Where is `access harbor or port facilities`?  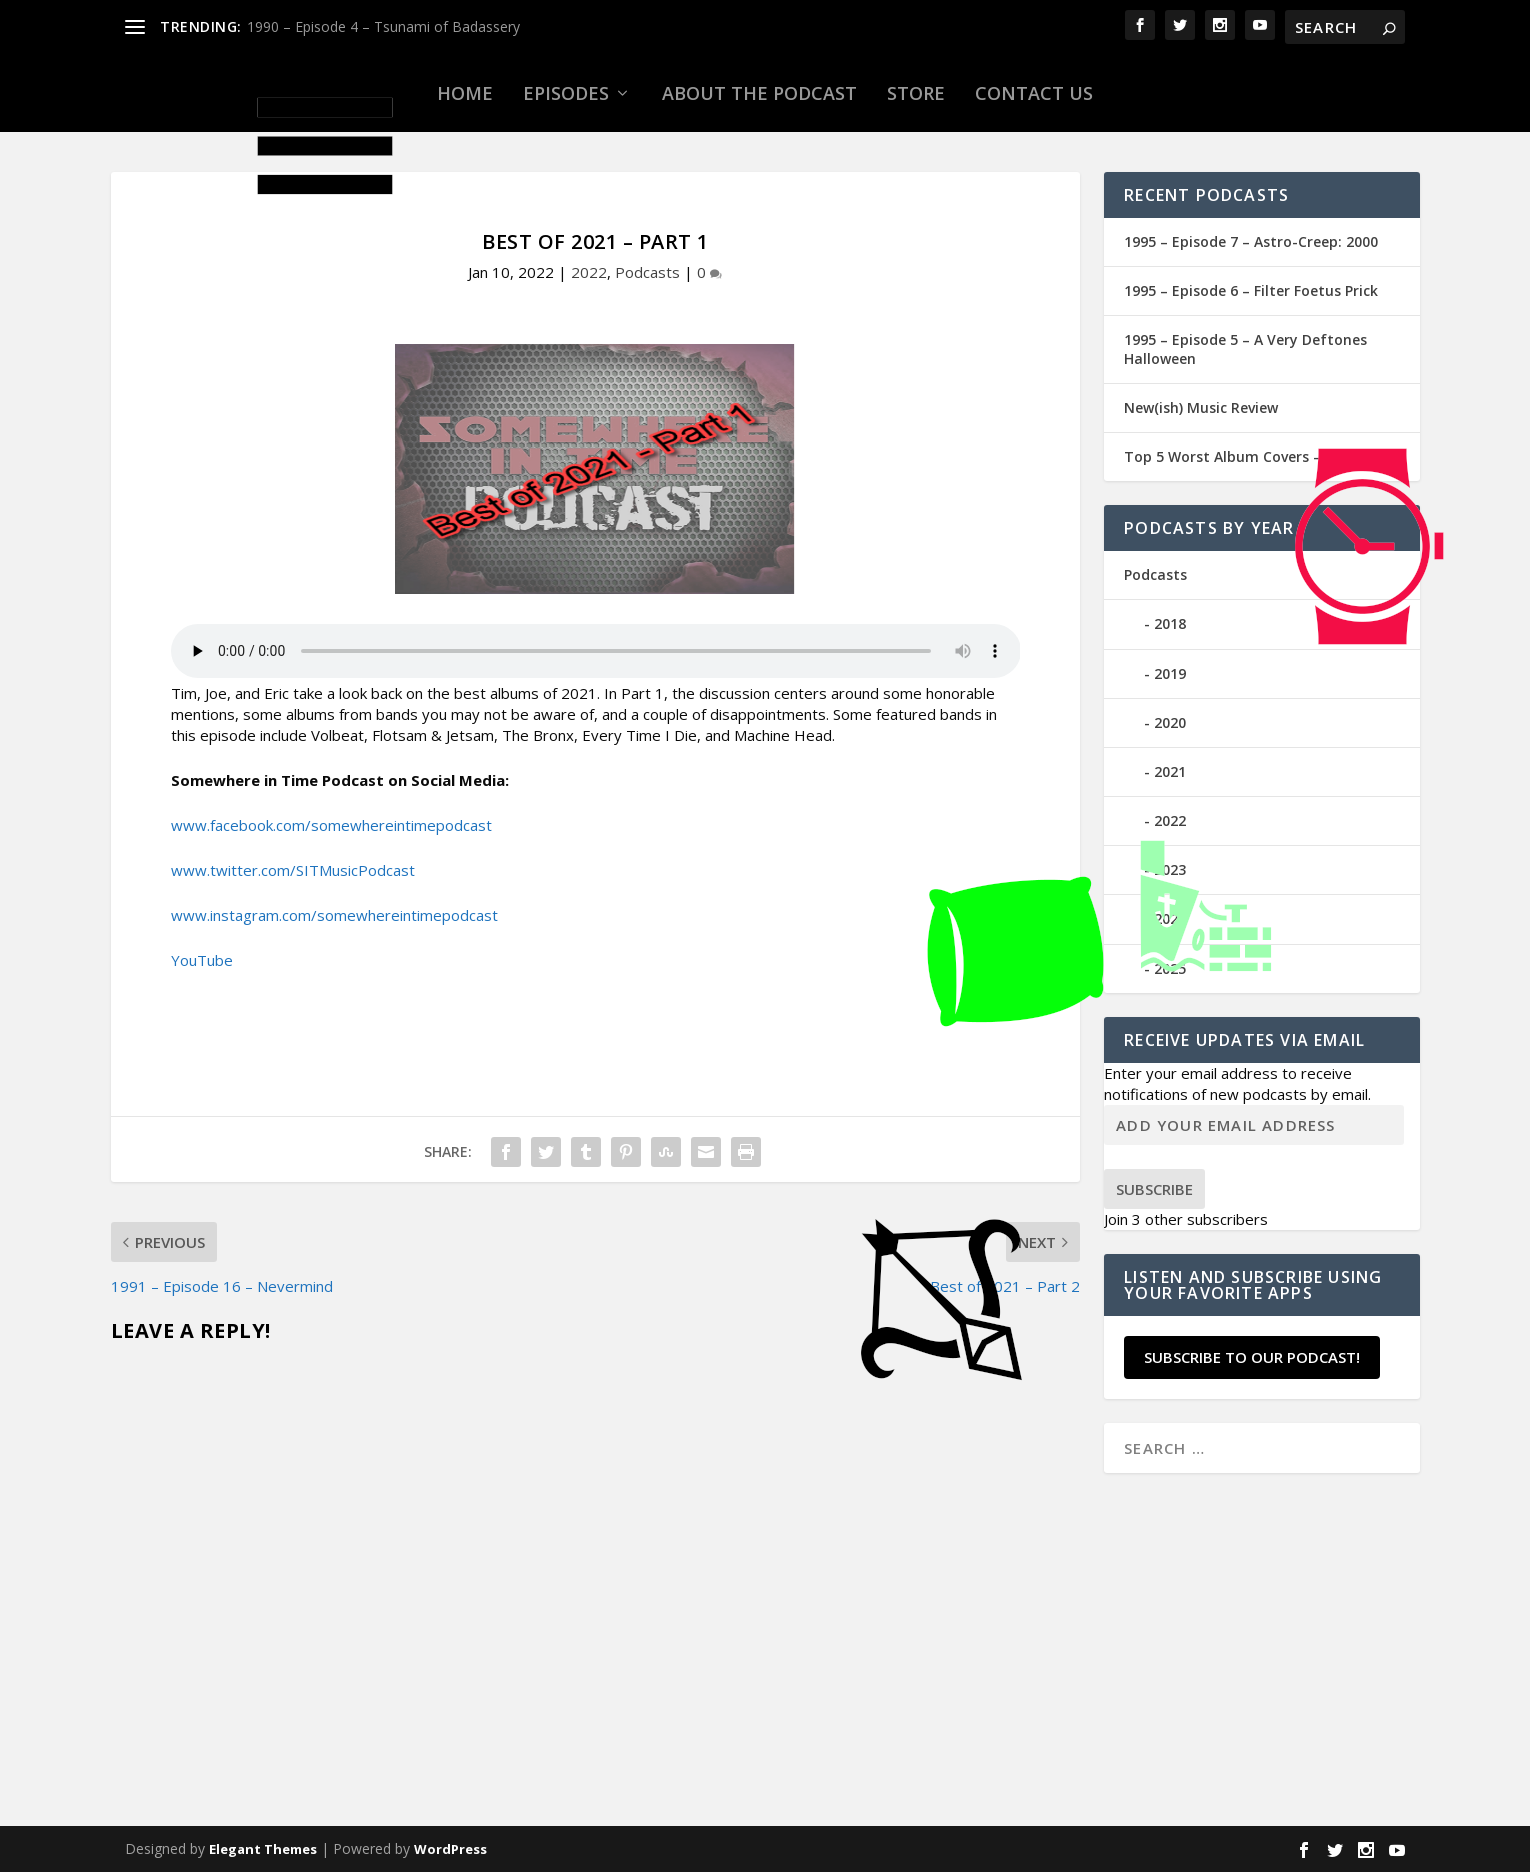
access harbor or port facilities is located at coordinates (1207, 907).